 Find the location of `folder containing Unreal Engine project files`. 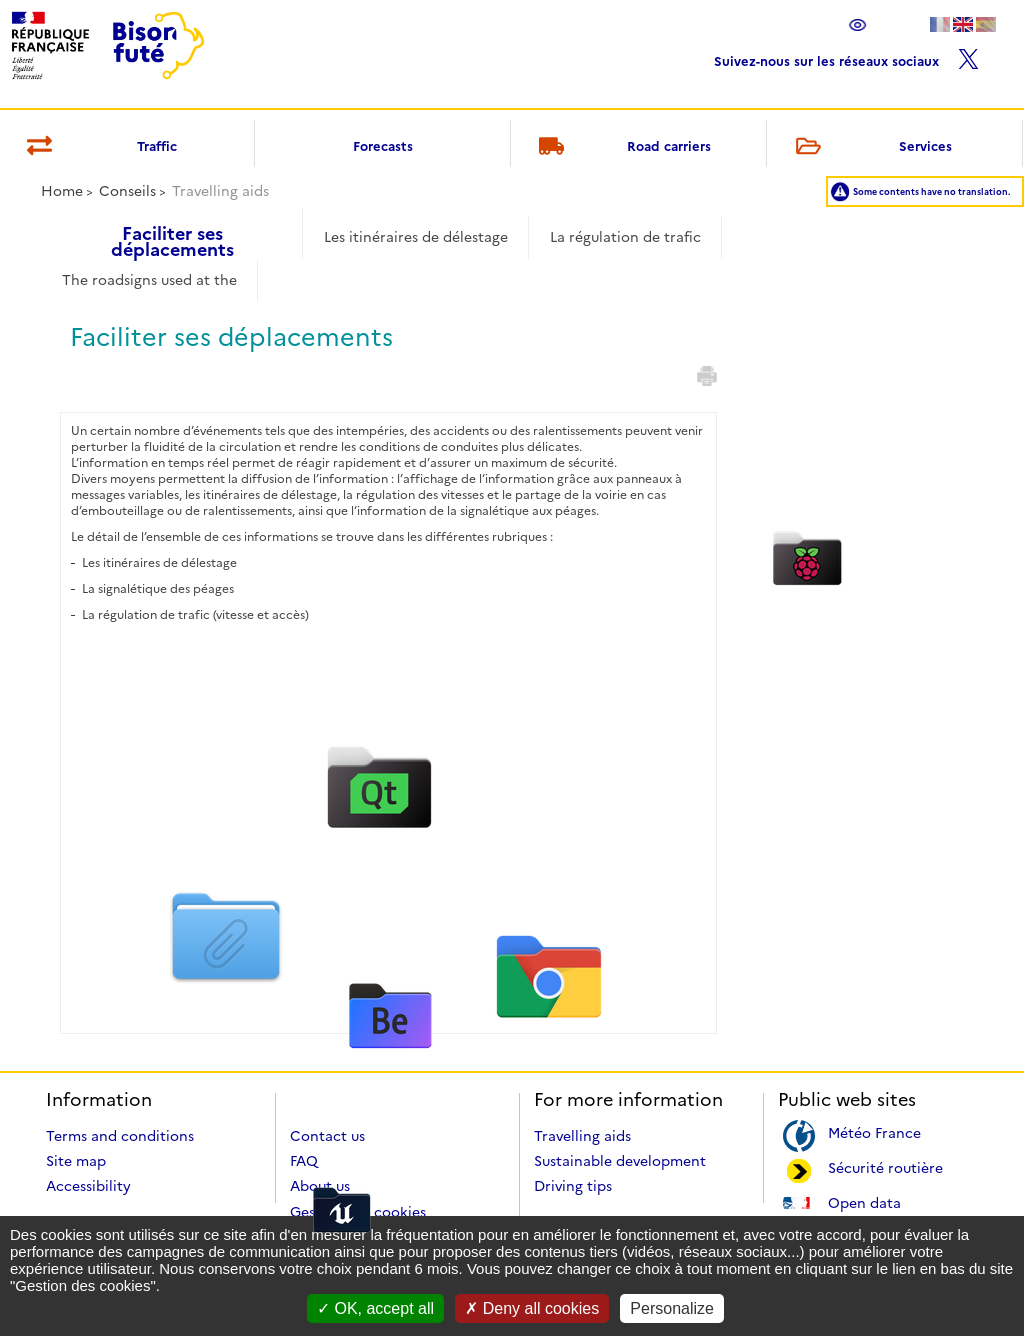

folder containing Unreal Engine project files is located at coordinates (341, 1211).